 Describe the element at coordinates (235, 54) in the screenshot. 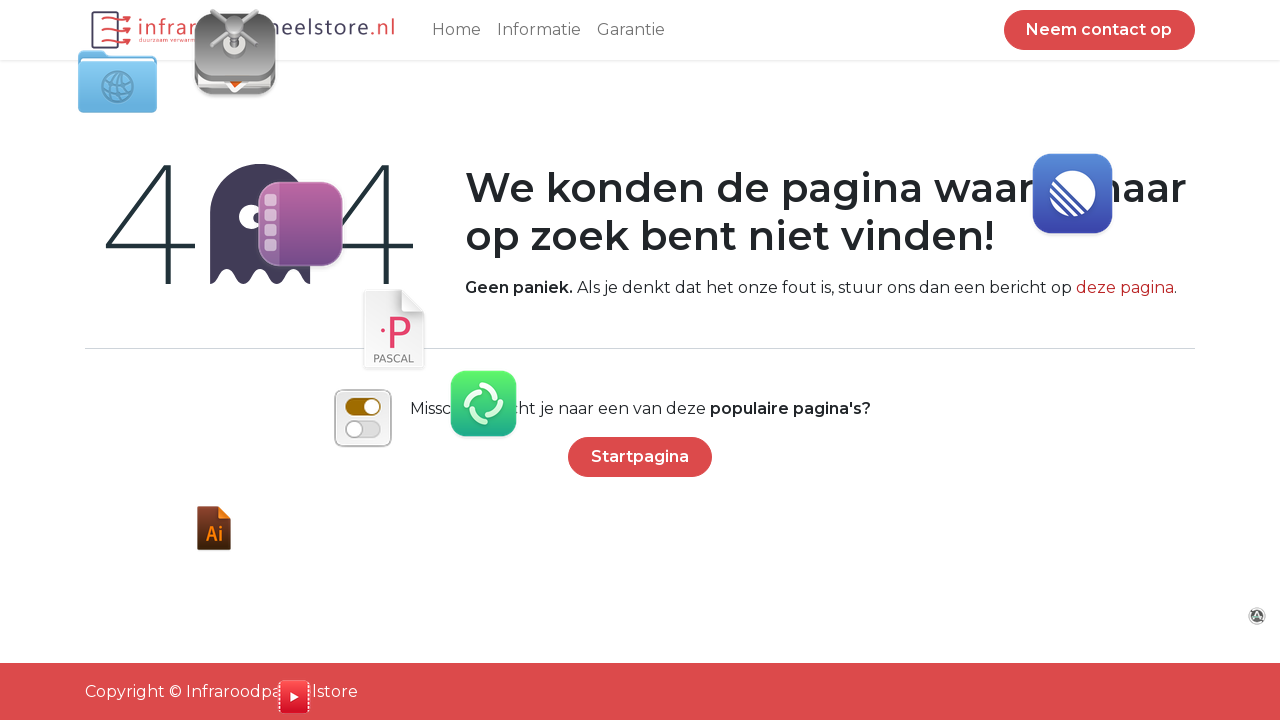

I see `open Curtail image compression app` at that location.